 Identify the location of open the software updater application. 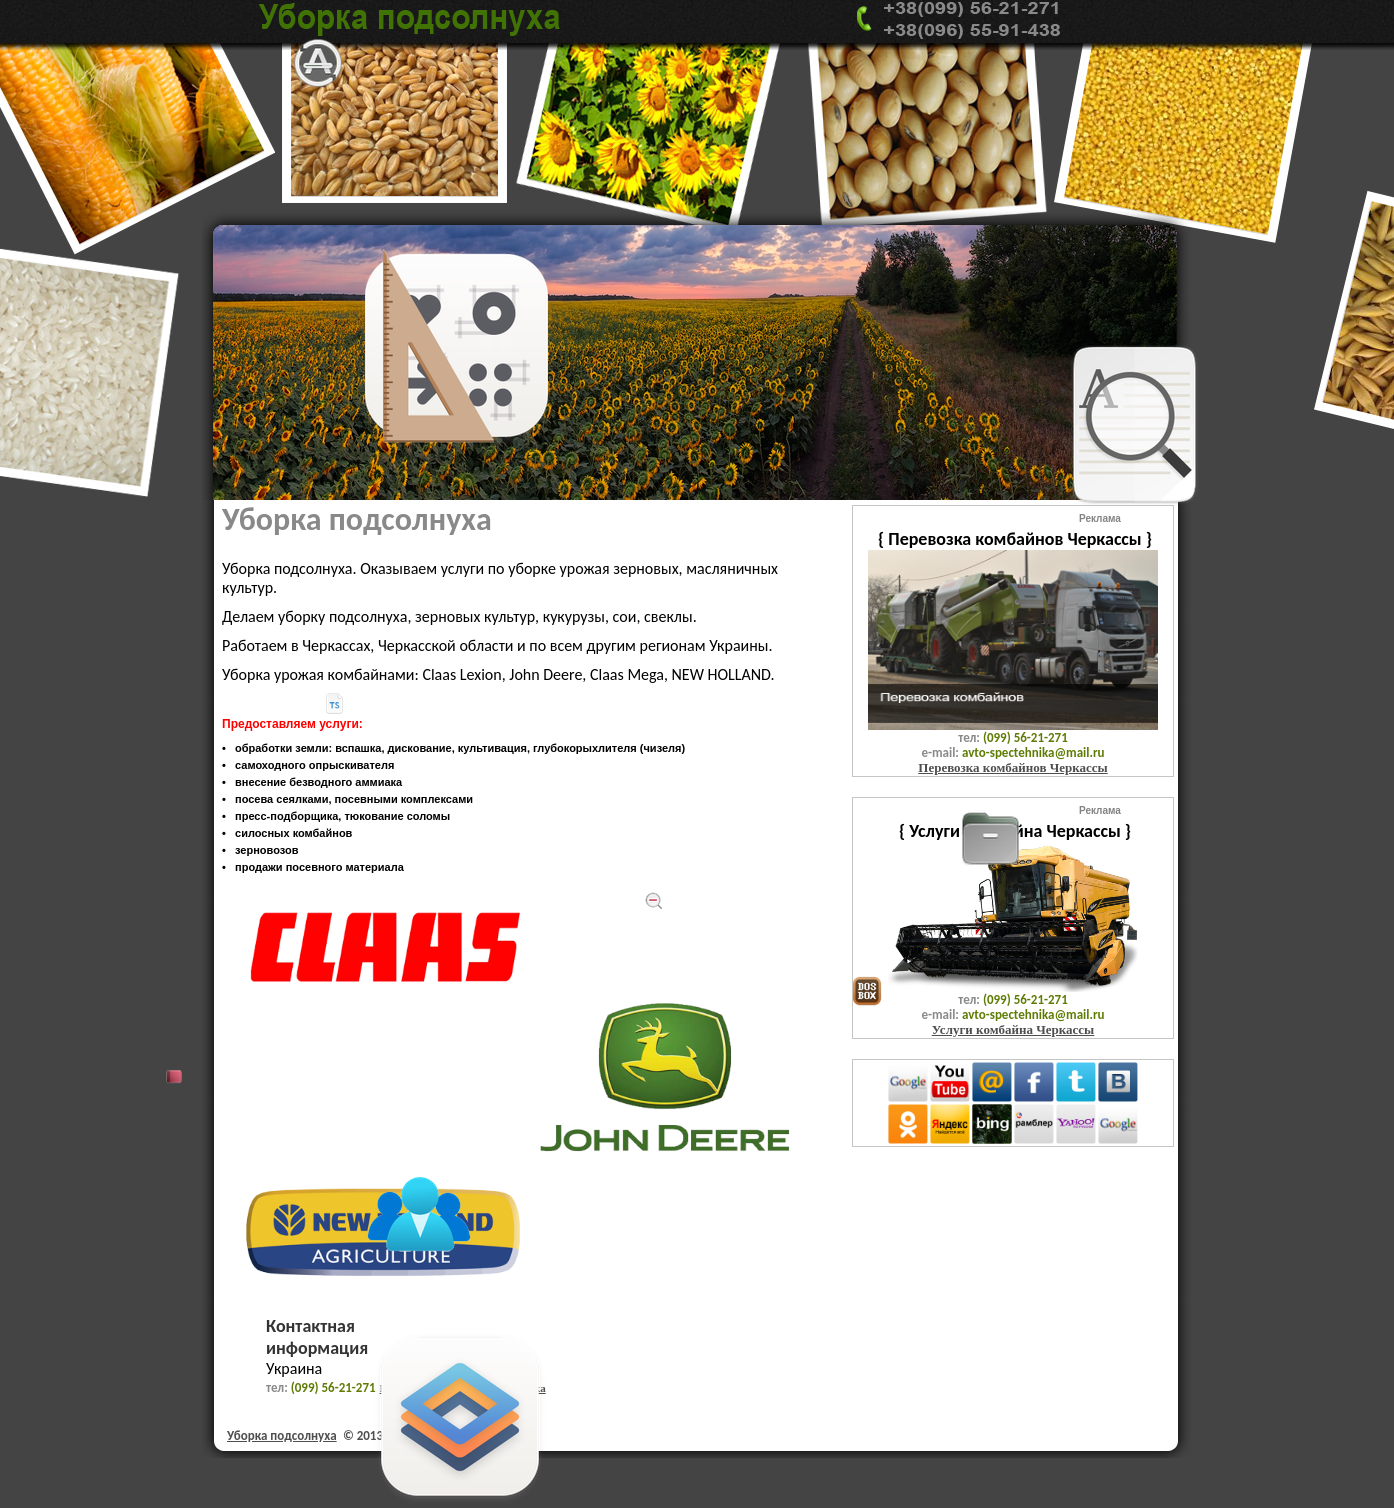
(318, 63).